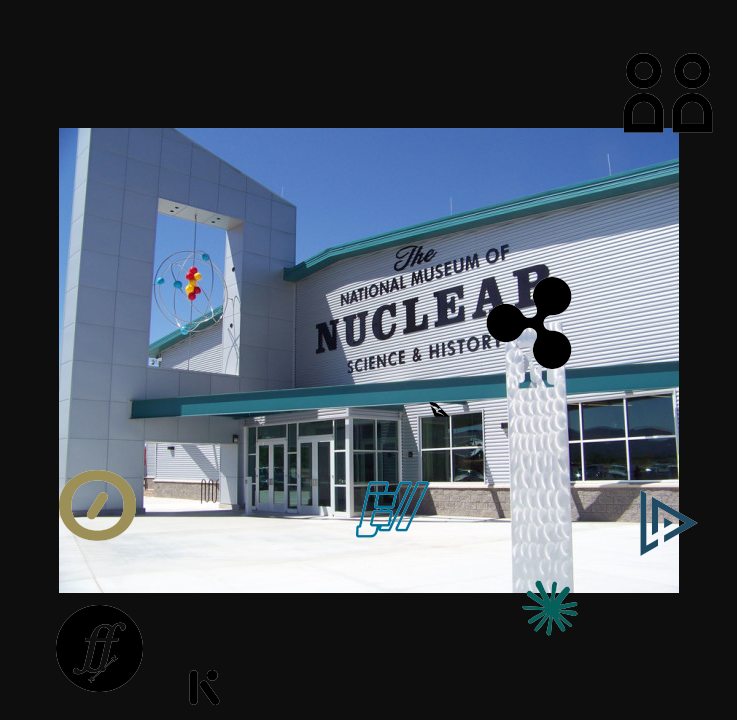 Image resolution: width=737 pixels, height=720 pixels. I want to click on open FontForge font editor application, so click(99, 648).